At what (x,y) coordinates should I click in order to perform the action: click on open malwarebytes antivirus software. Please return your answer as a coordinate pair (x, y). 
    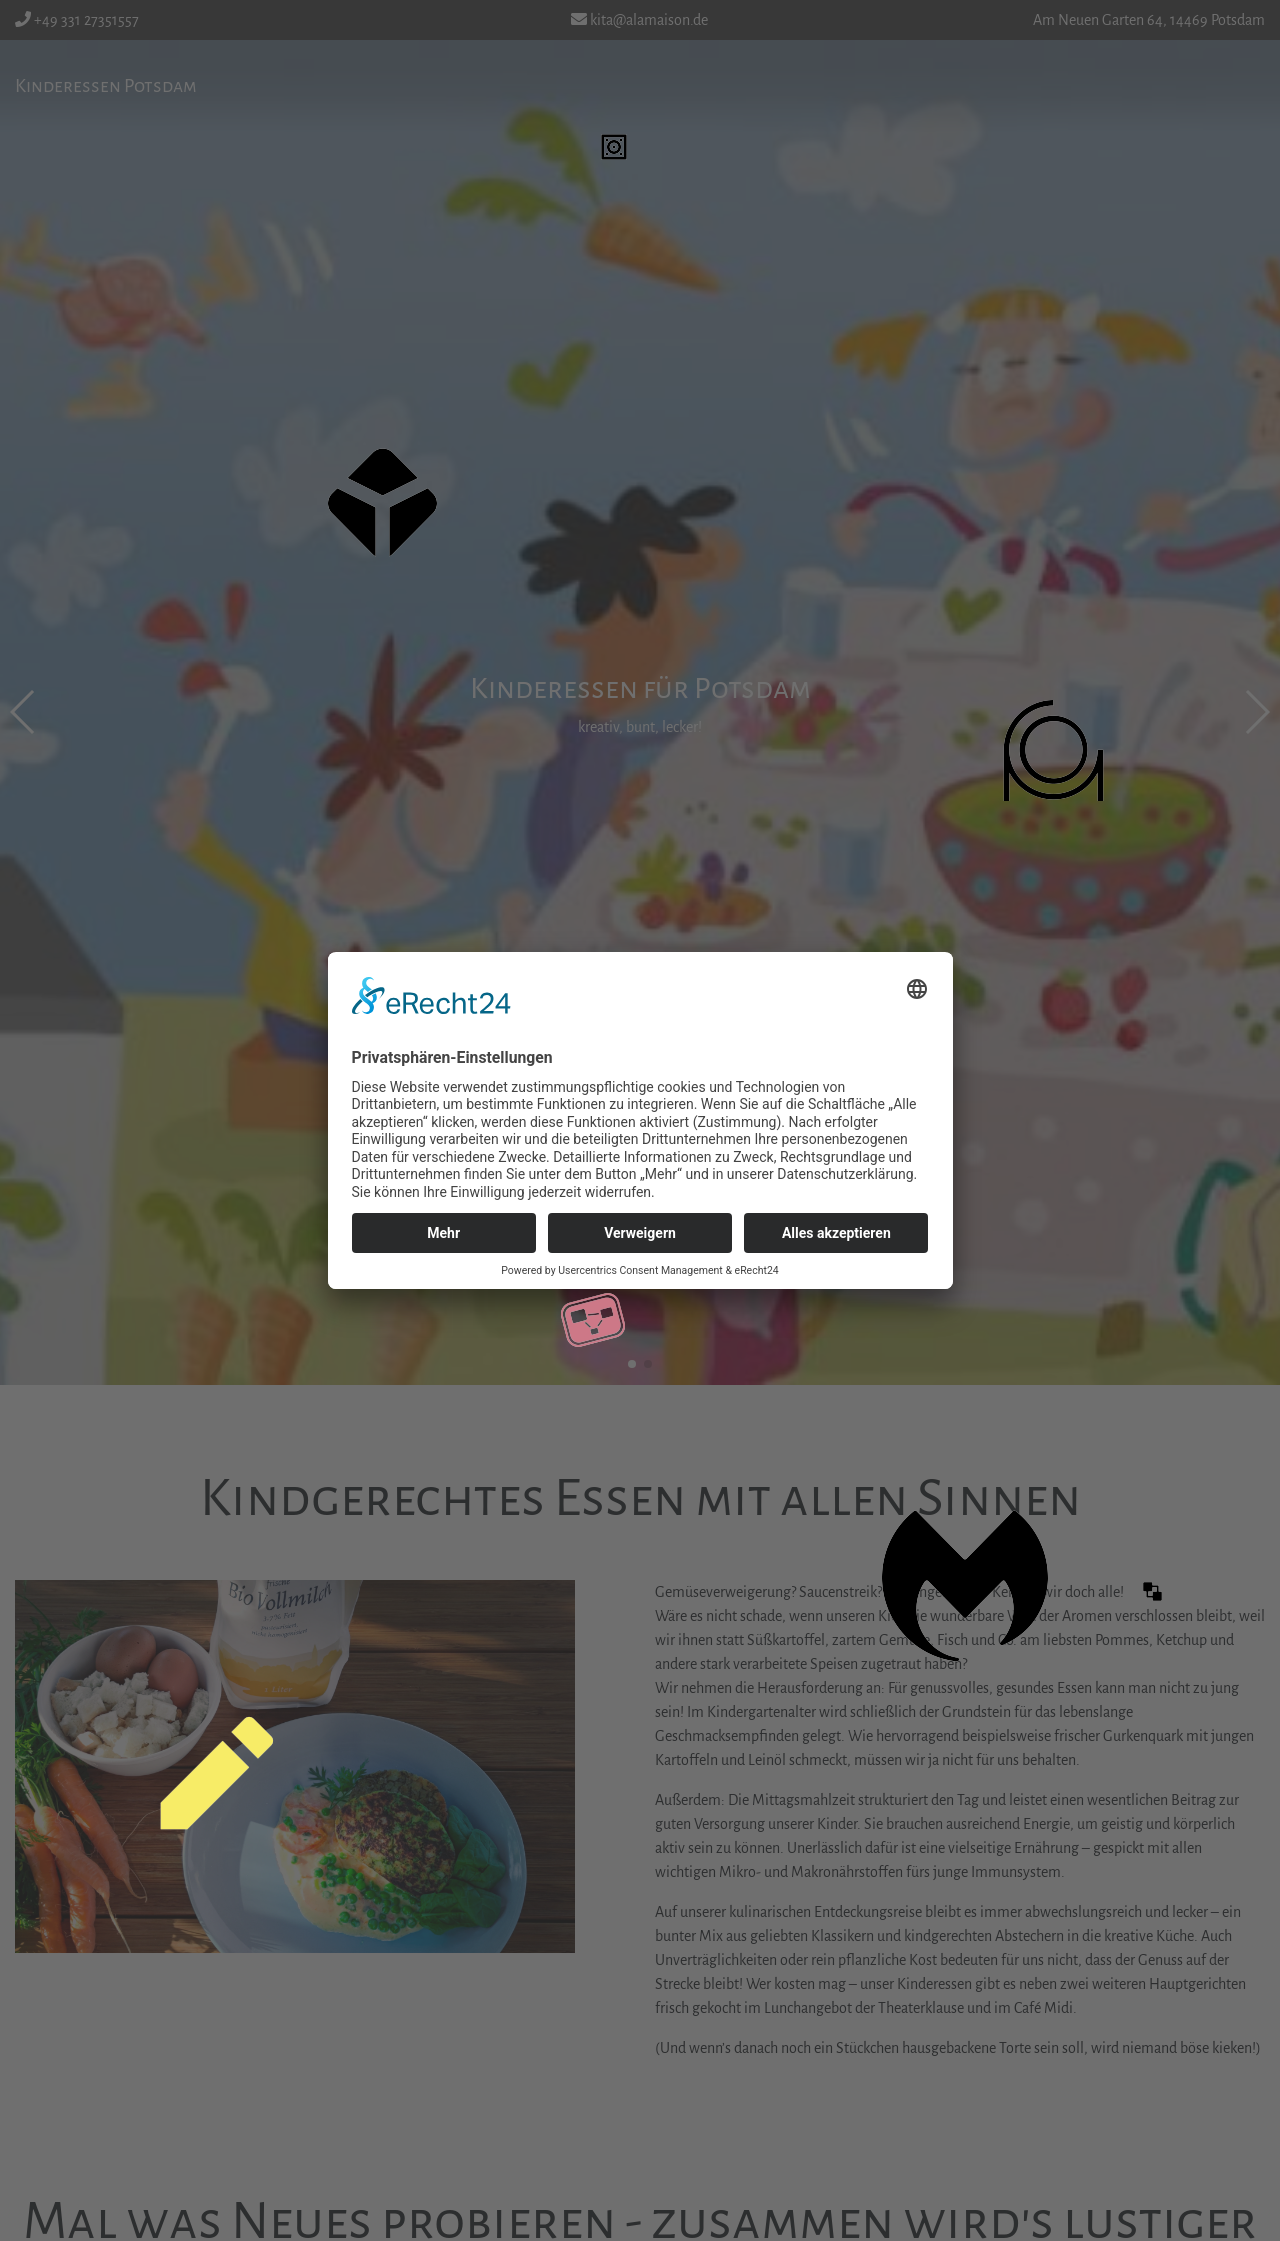
    Looking at the image, I should click on (965, 1586).